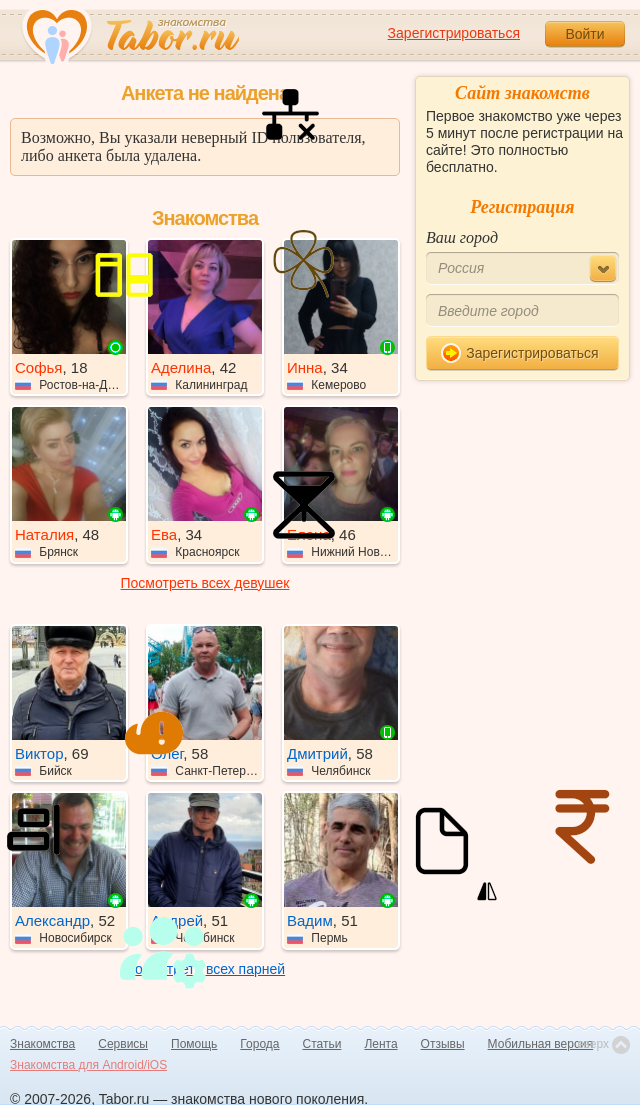 Image resolution: width=640 pixels, height=1105 pixels. What do you see at coordinates (487, 892) in the screenshot?
I see `flip image horizontally` at bounding box center [487, 892].